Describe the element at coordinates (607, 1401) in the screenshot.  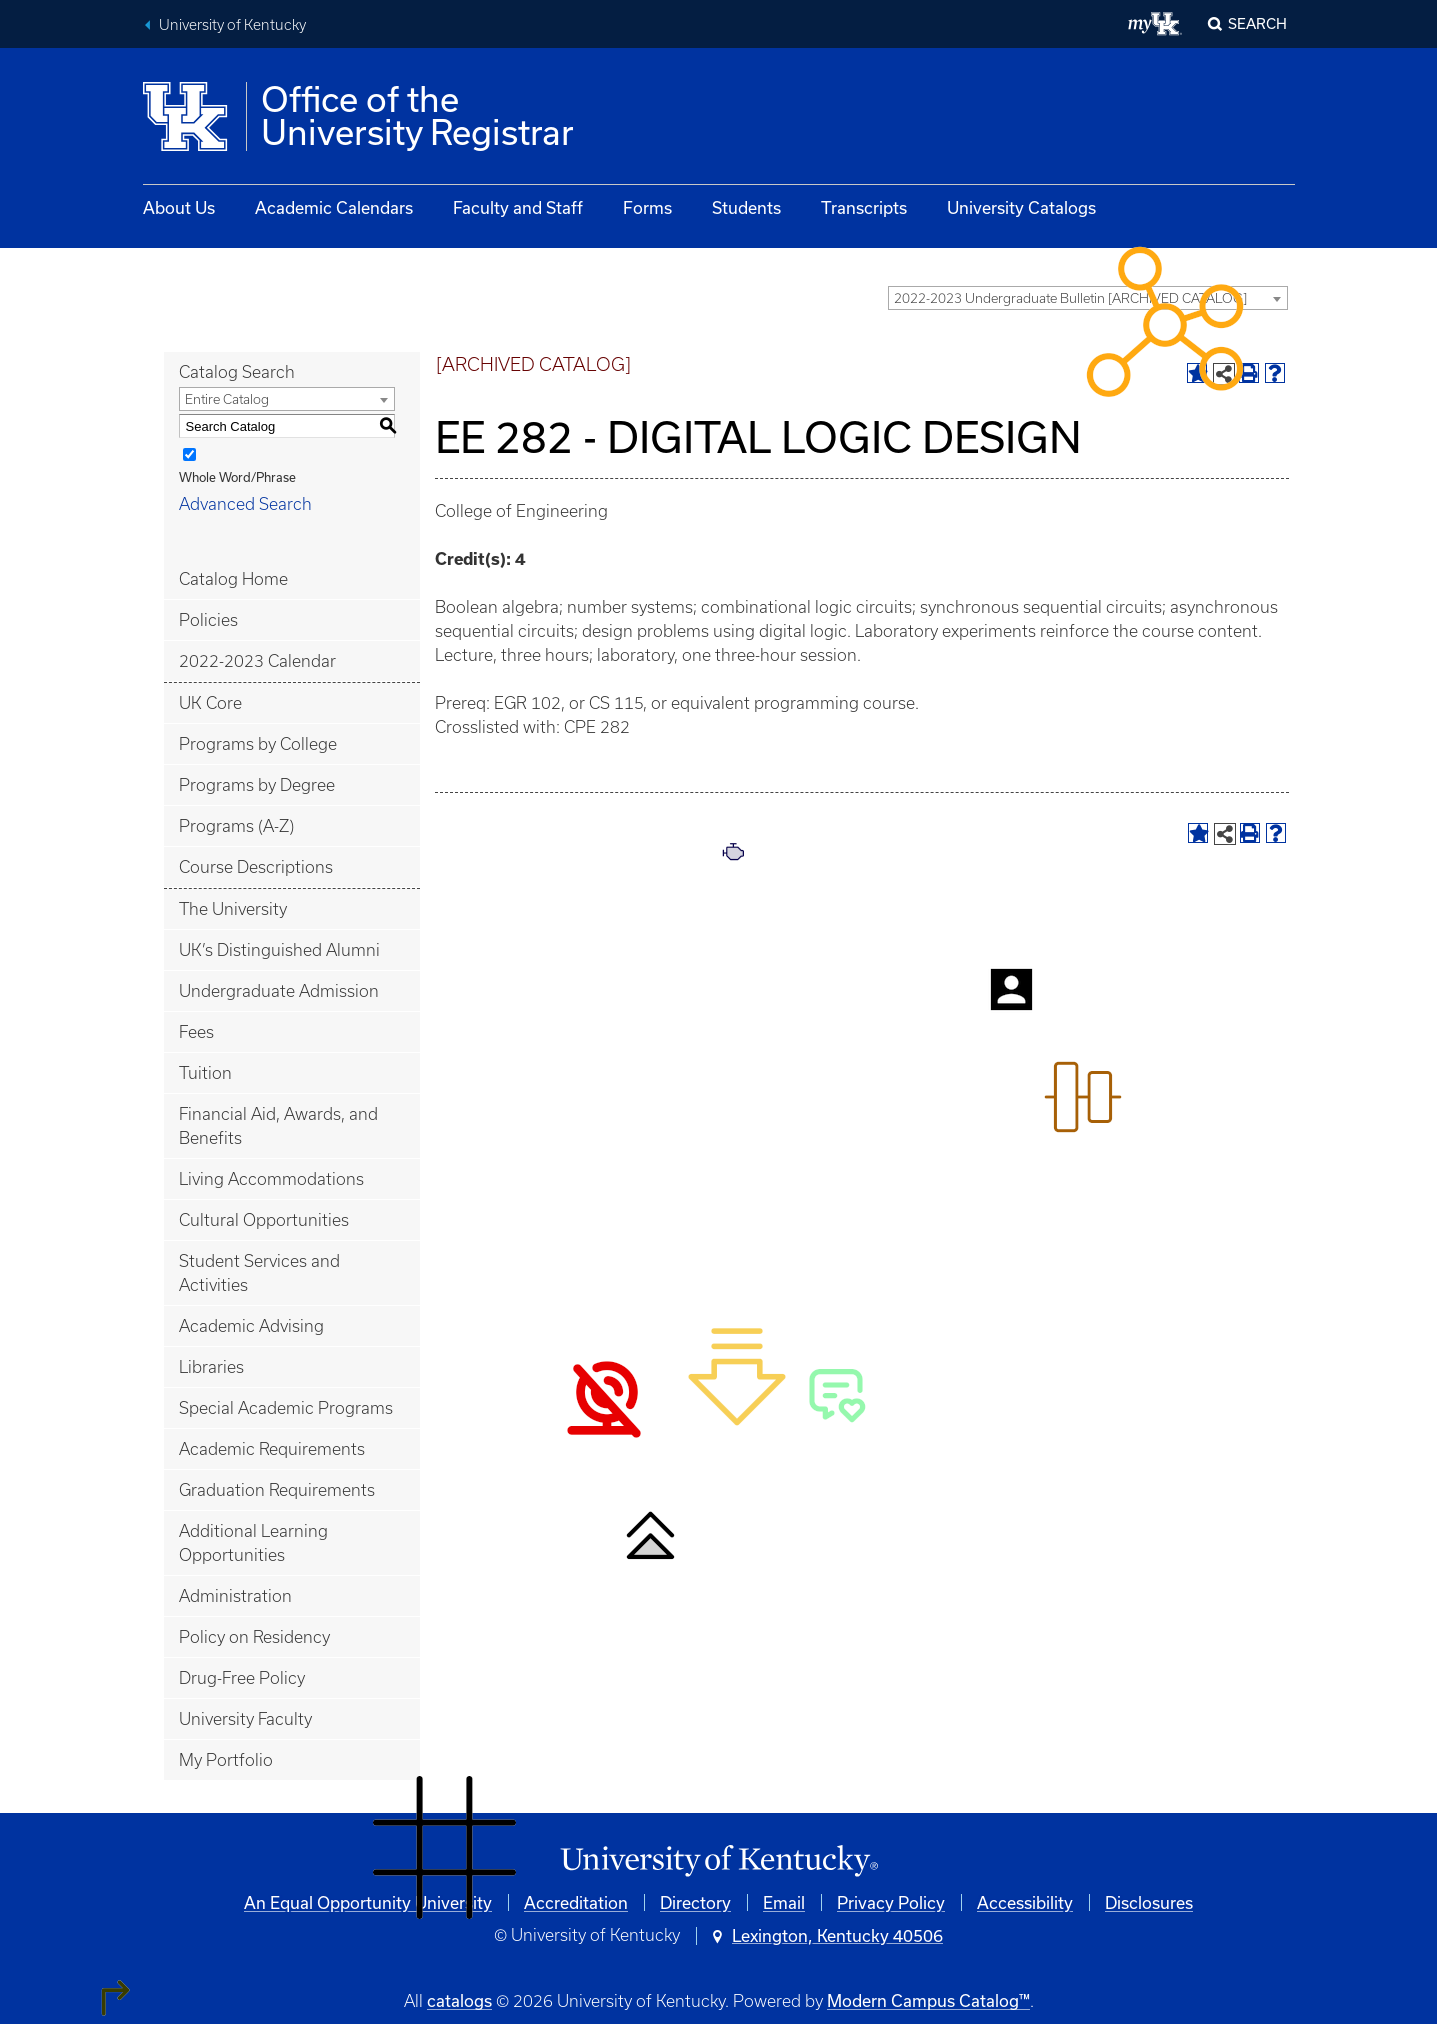
I see `webcam is disabled or turned off` at that location.